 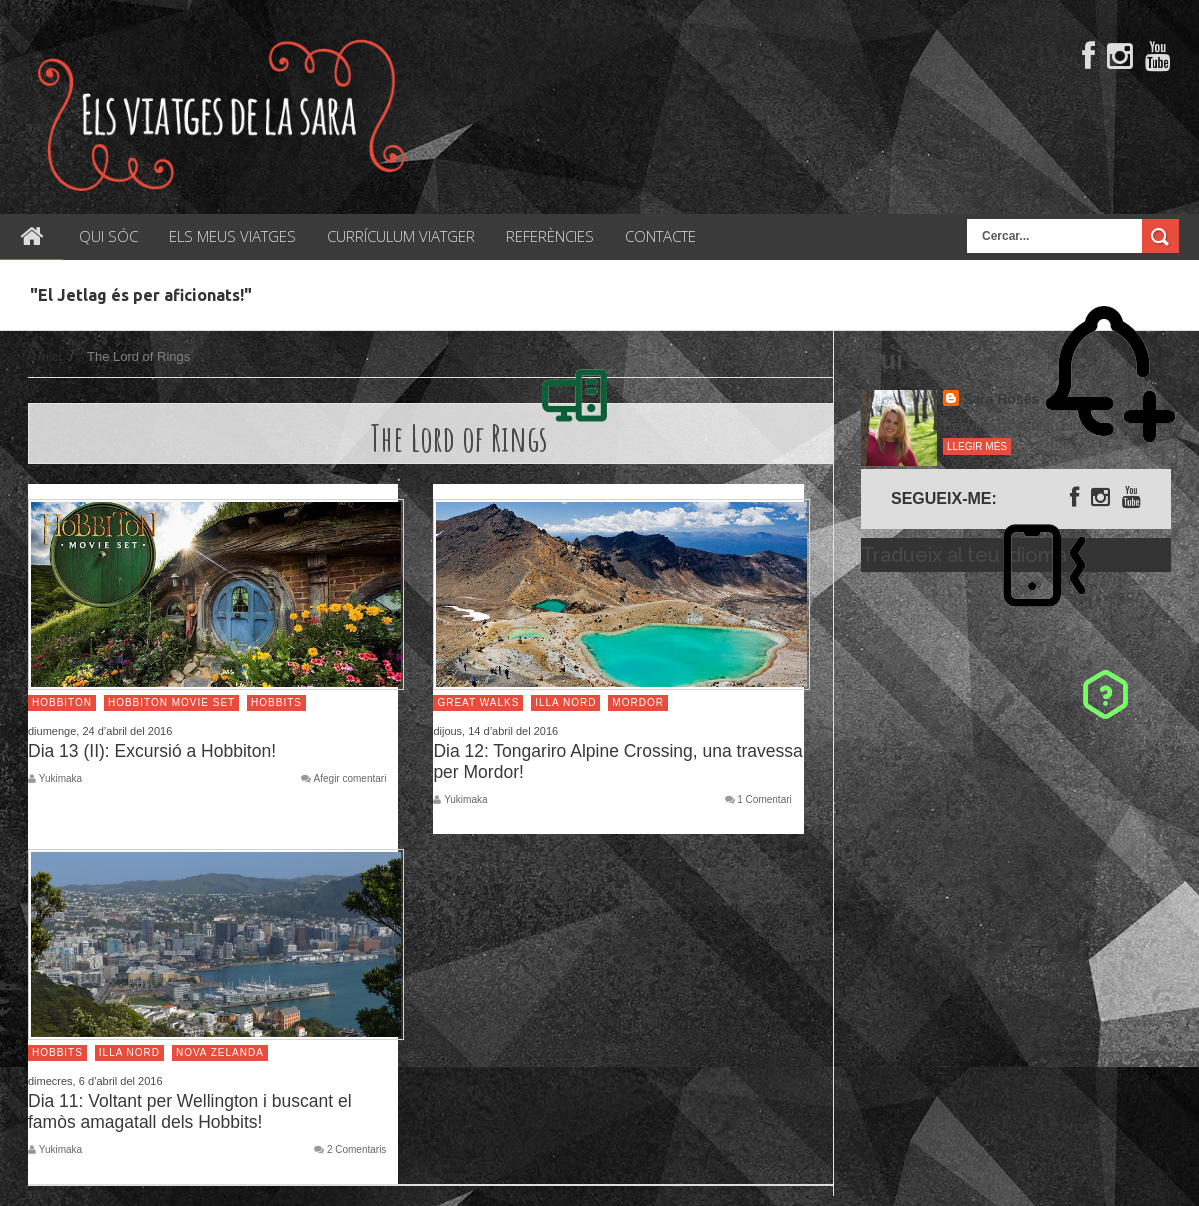 I want to click on access help or support options, so click(x=1105, y=694).